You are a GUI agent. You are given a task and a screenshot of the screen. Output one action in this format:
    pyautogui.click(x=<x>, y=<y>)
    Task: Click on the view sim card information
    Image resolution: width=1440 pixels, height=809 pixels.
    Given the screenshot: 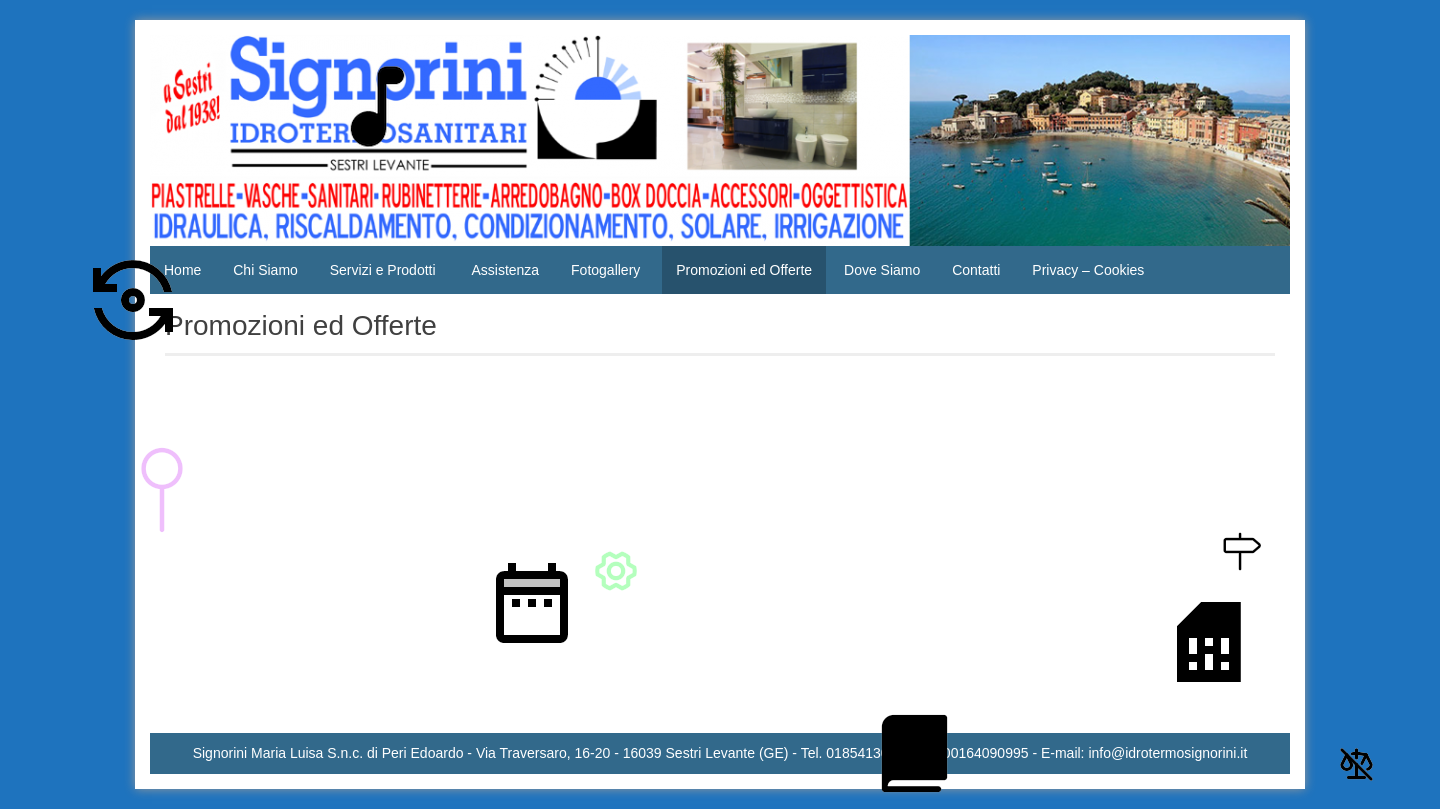 What is the action you would take?
    pyautogui.click(x=1209, y=642)
    